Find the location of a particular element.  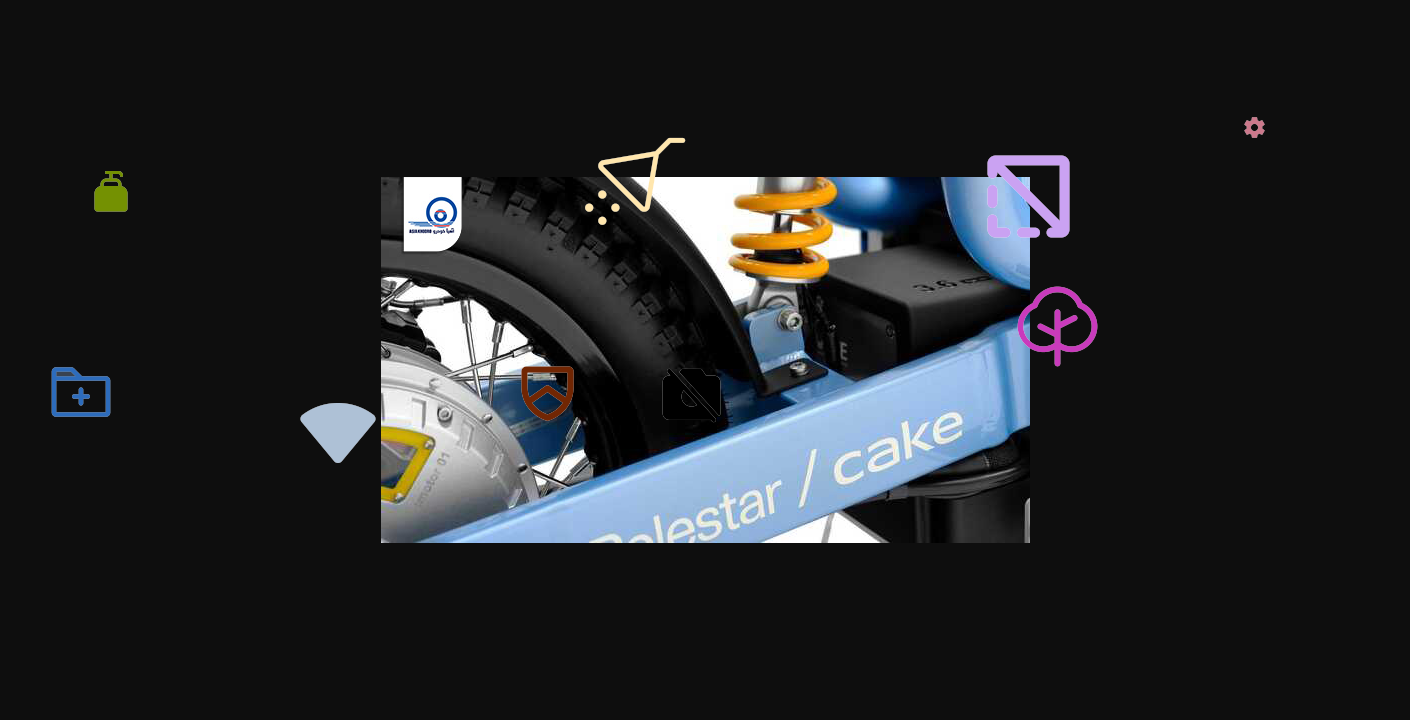

create a new folder is located at coordinates (81, 392).